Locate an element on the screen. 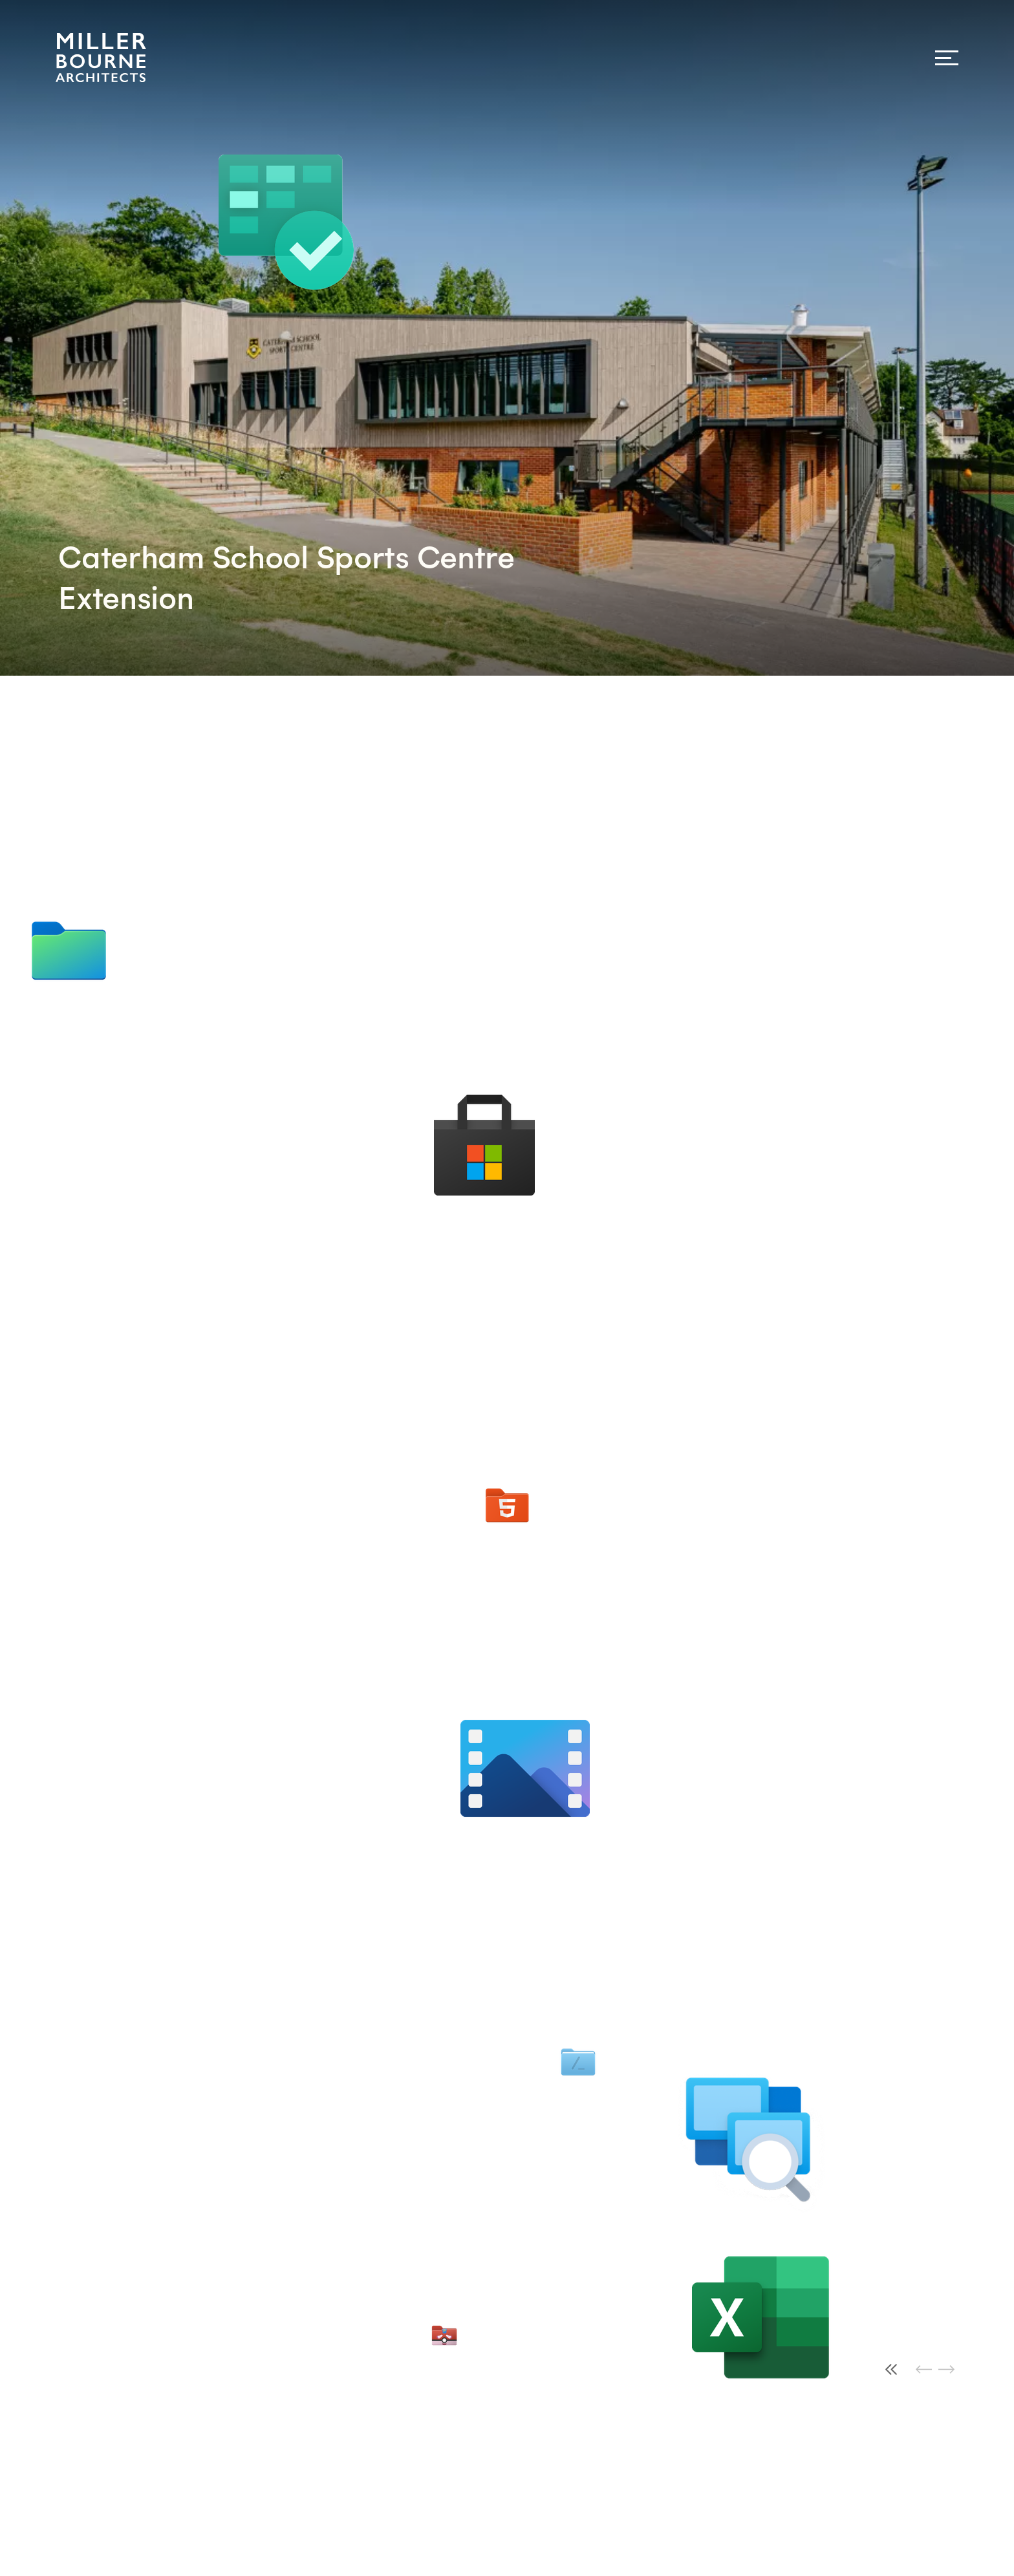 This screenshot has height=2576, width=1014. access the root directory is located at coordinates (578, 2062).